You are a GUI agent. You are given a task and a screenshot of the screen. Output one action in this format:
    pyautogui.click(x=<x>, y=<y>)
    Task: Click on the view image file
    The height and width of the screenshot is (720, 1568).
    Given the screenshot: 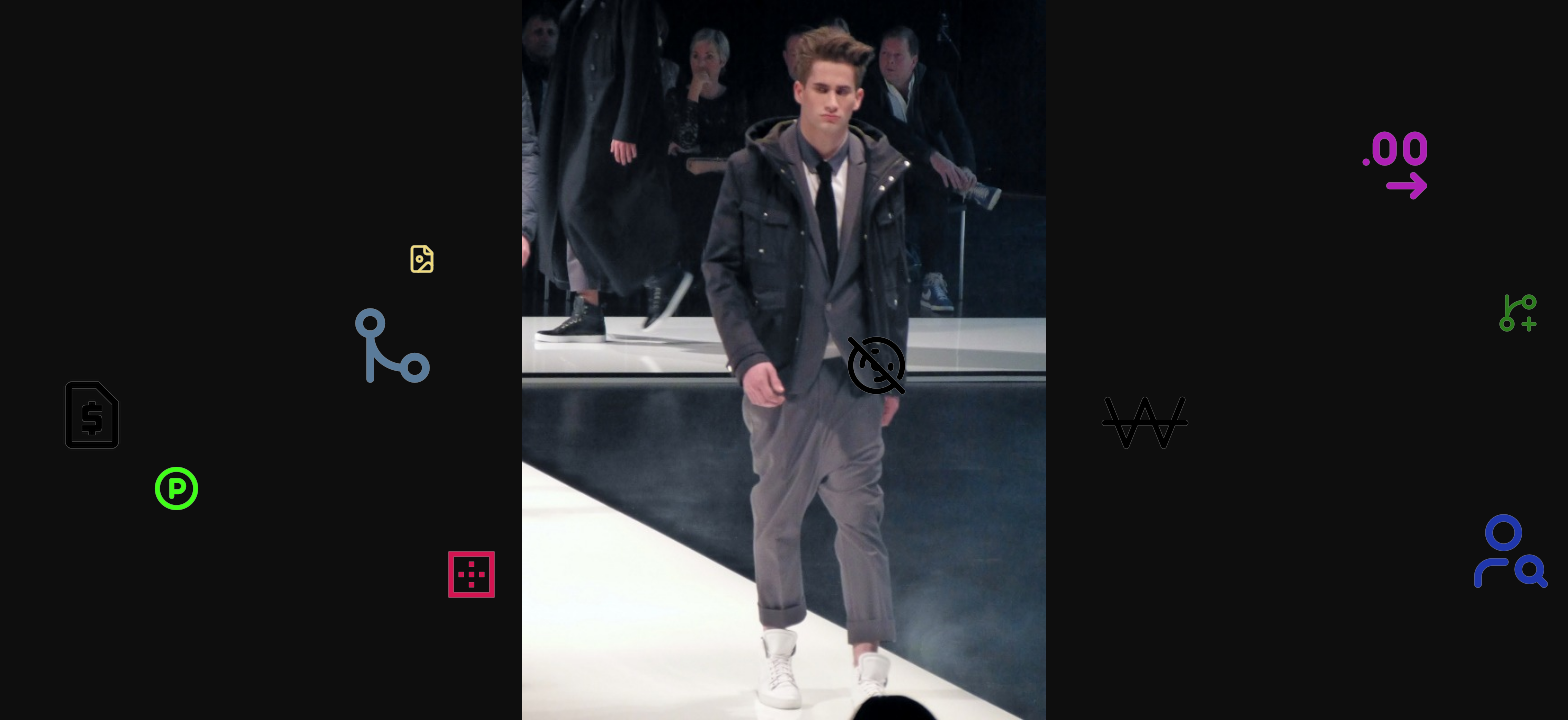 What is the action you would take?
    pyautogui.click(x=422, y=259)
    